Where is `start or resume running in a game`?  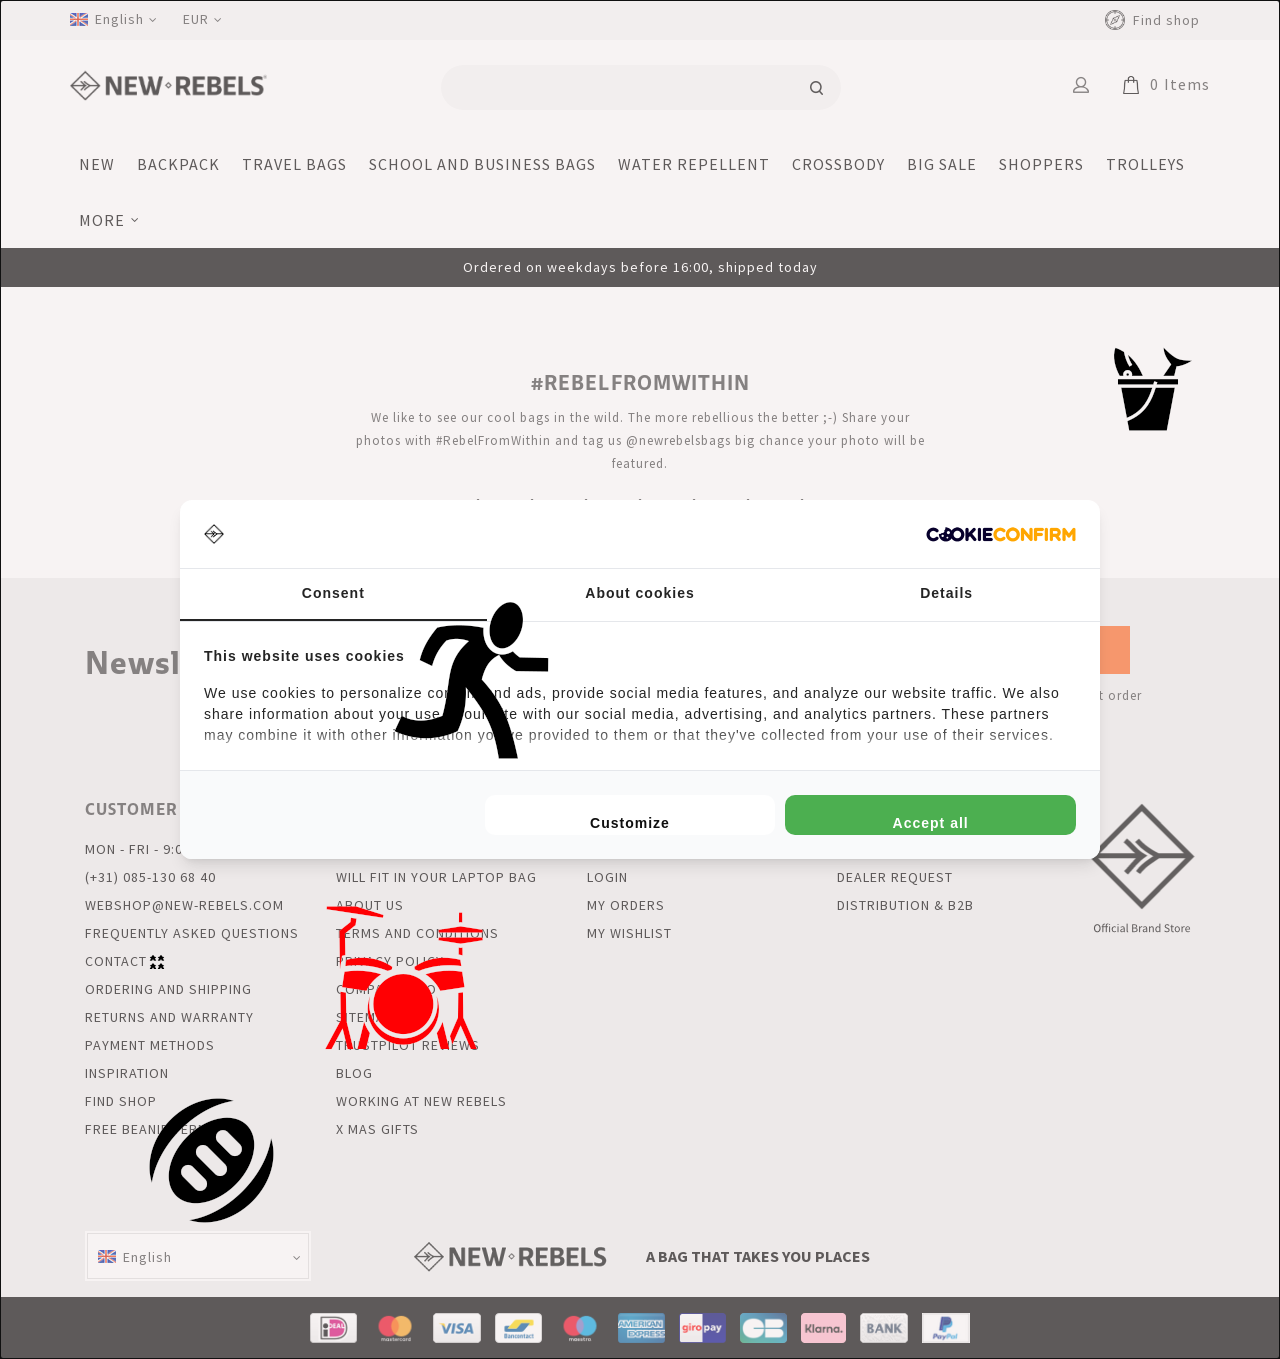
start or resume running in a game is located at coordinates (471, 678).